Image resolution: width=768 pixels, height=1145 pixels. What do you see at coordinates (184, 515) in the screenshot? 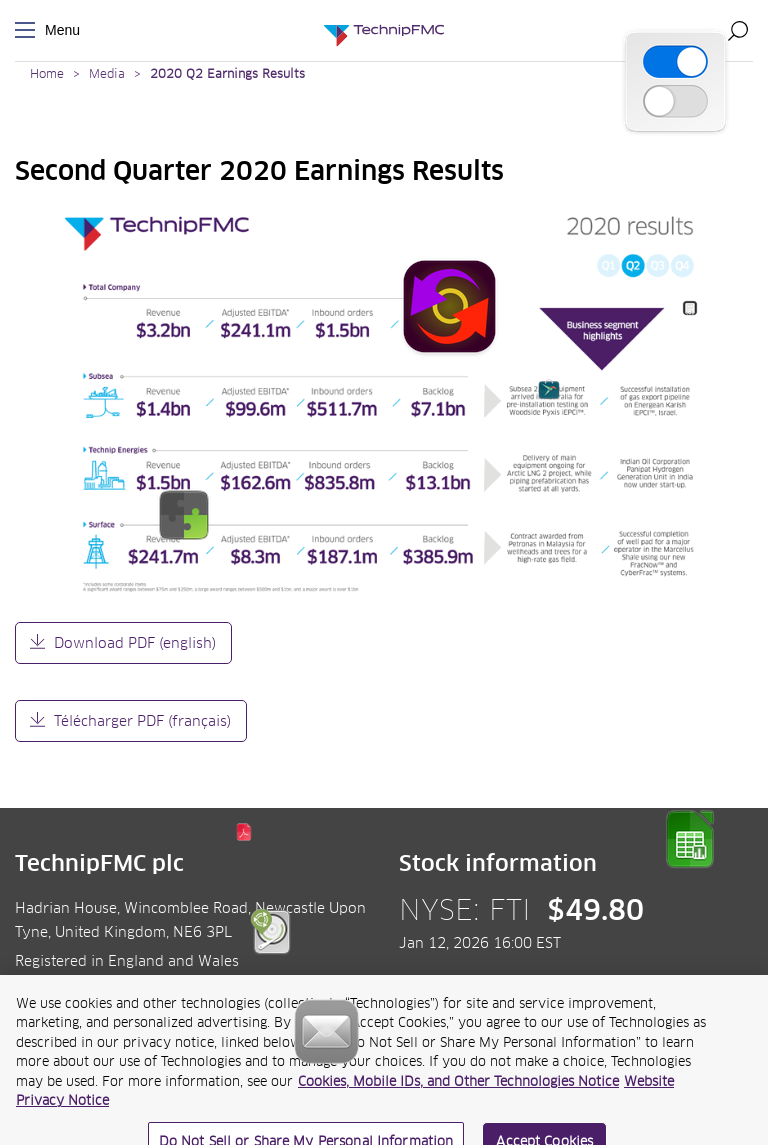
I see `open gnome shell extensions manager` at bounding box center [184, 515].